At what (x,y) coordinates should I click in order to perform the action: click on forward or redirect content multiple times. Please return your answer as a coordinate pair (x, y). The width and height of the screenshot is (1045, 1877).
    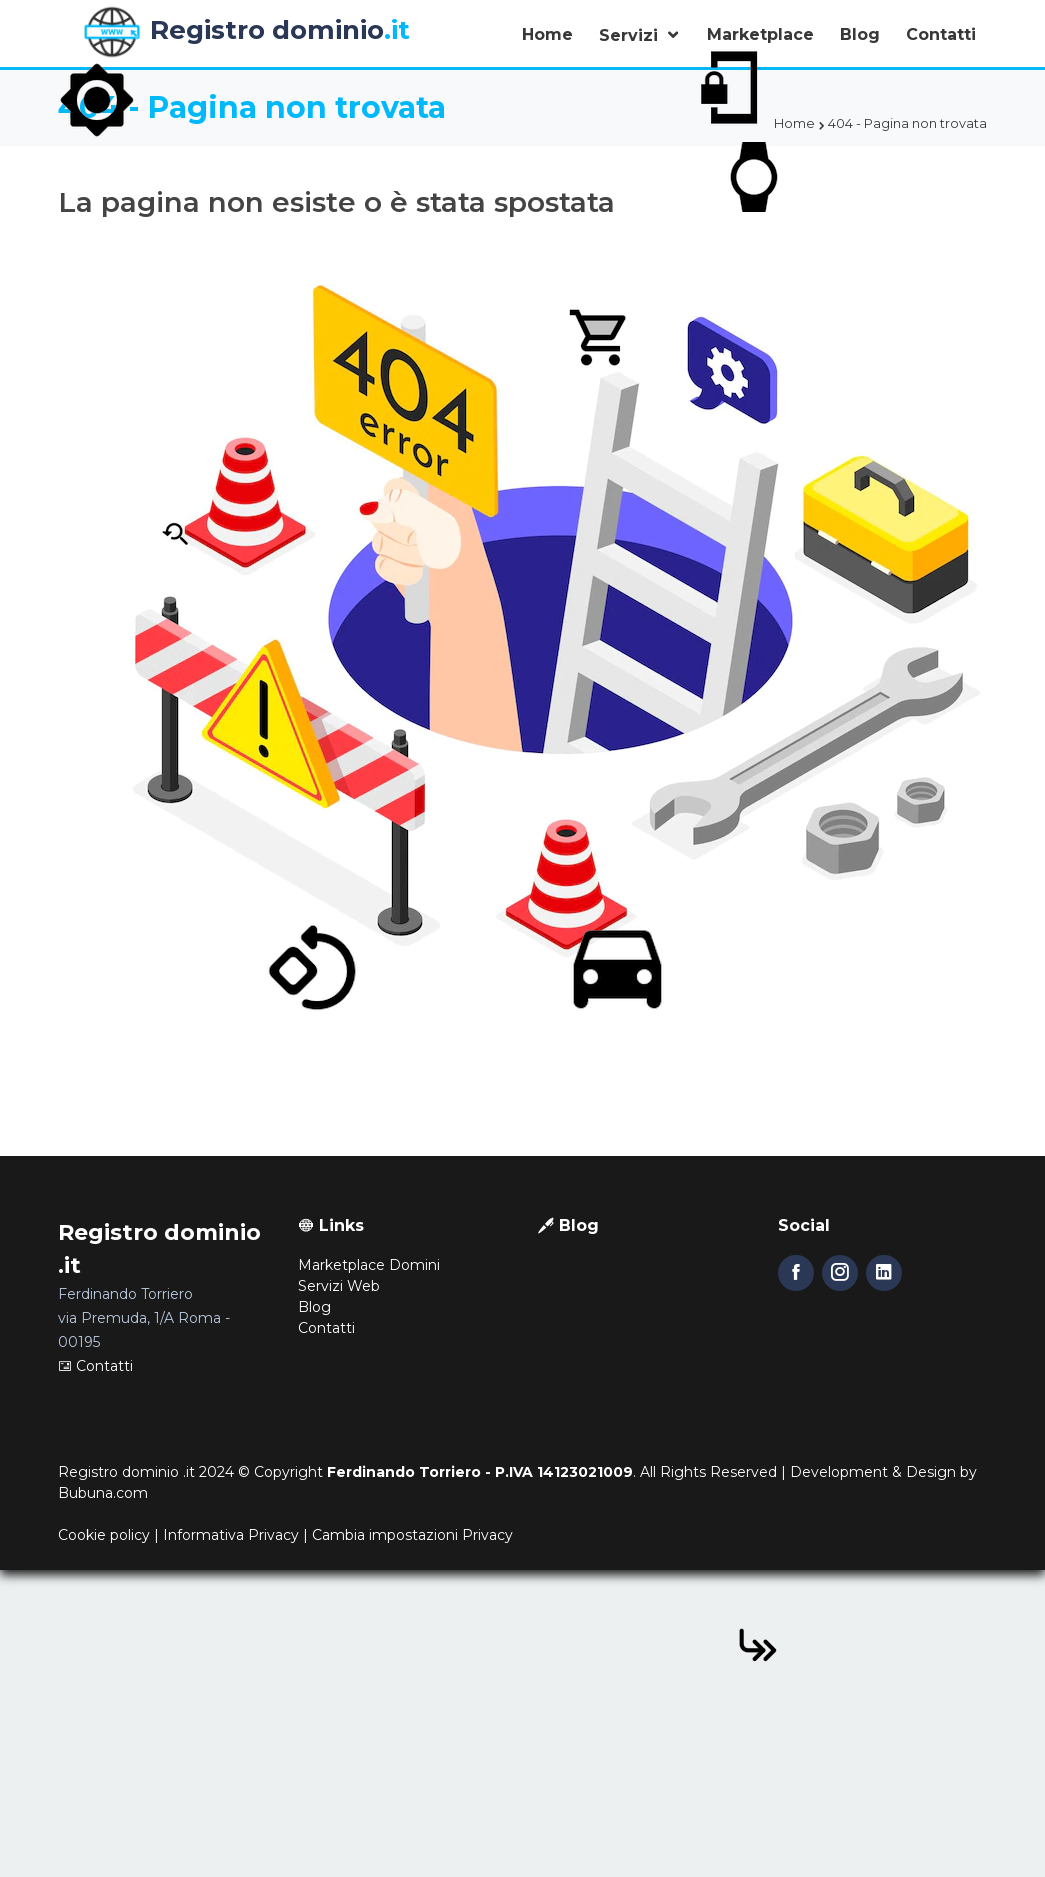
    Looking at the image, I should click on (759, 1646).